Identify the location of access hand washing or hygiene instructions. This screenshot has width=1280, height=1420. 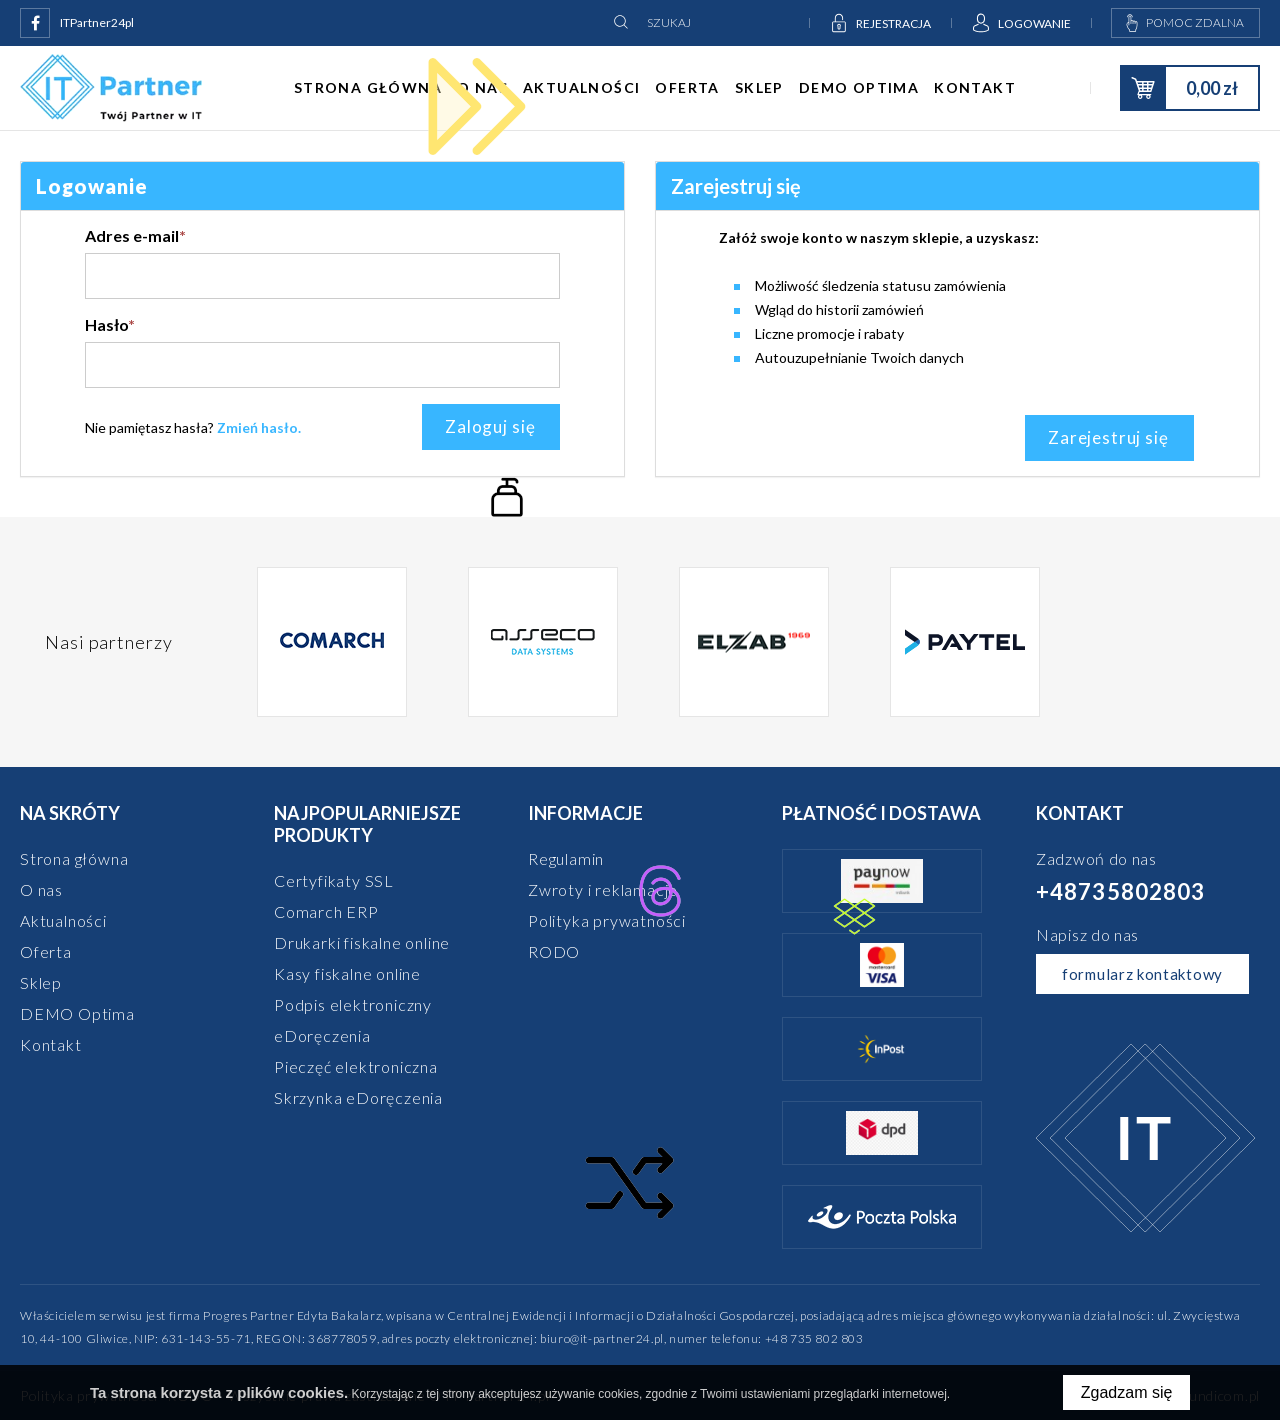
(507, 498).